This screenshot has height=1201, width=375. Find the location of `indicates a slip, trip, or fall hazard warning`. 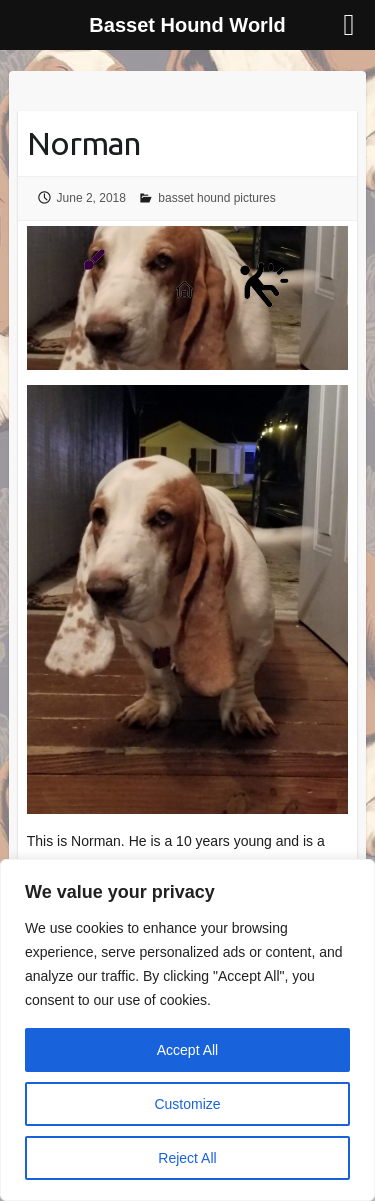

indicates a slip, trip, or fall hazard warning is located at coordinates (264, 285).